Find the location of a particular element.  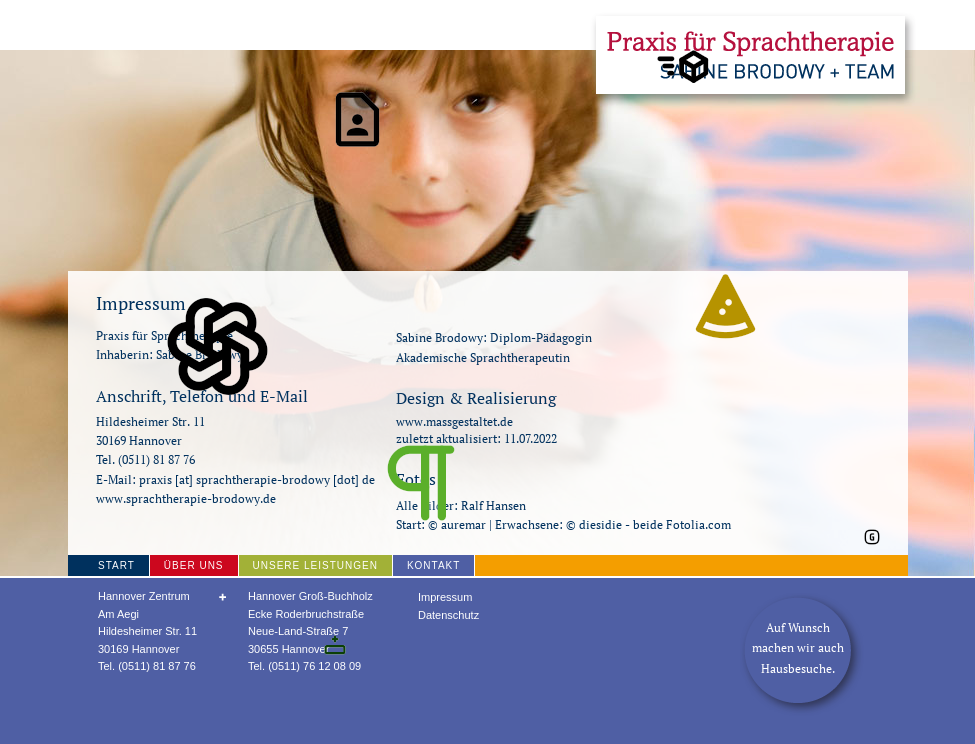

access OpenAI services or chatbot is located at coordinates (217, 346).